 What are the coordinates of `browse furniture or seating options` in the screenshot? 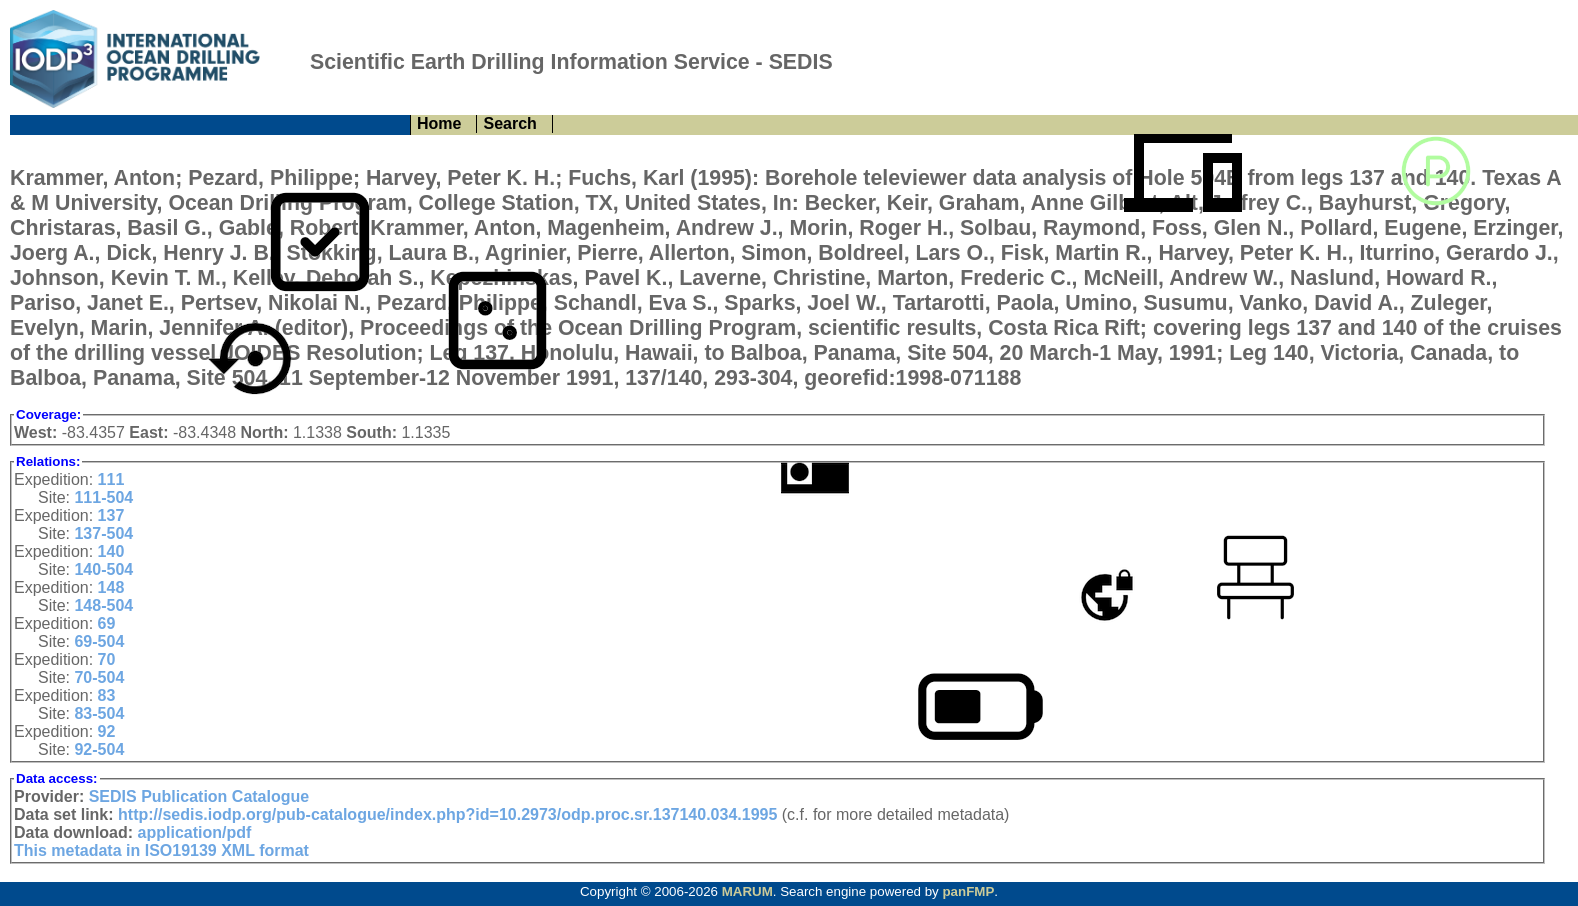 It's located at (1255, 577).